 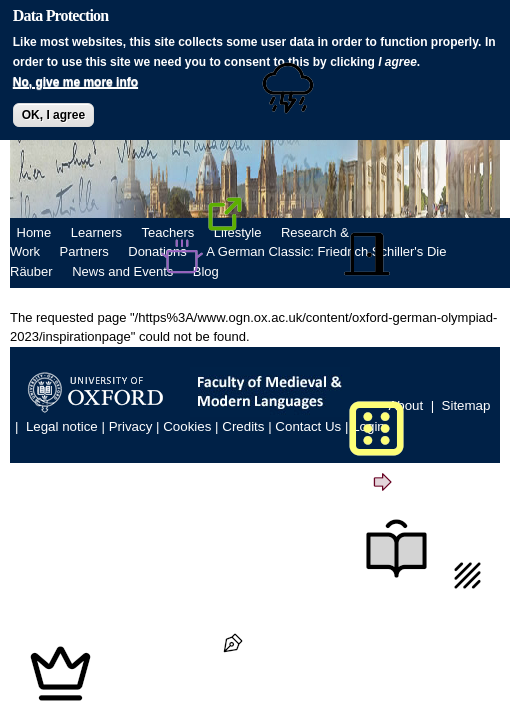 What do you see at coordinates (182, 259) in the screenshot?
I see `access recipes or cooking content` at bounding box center [182, 259].